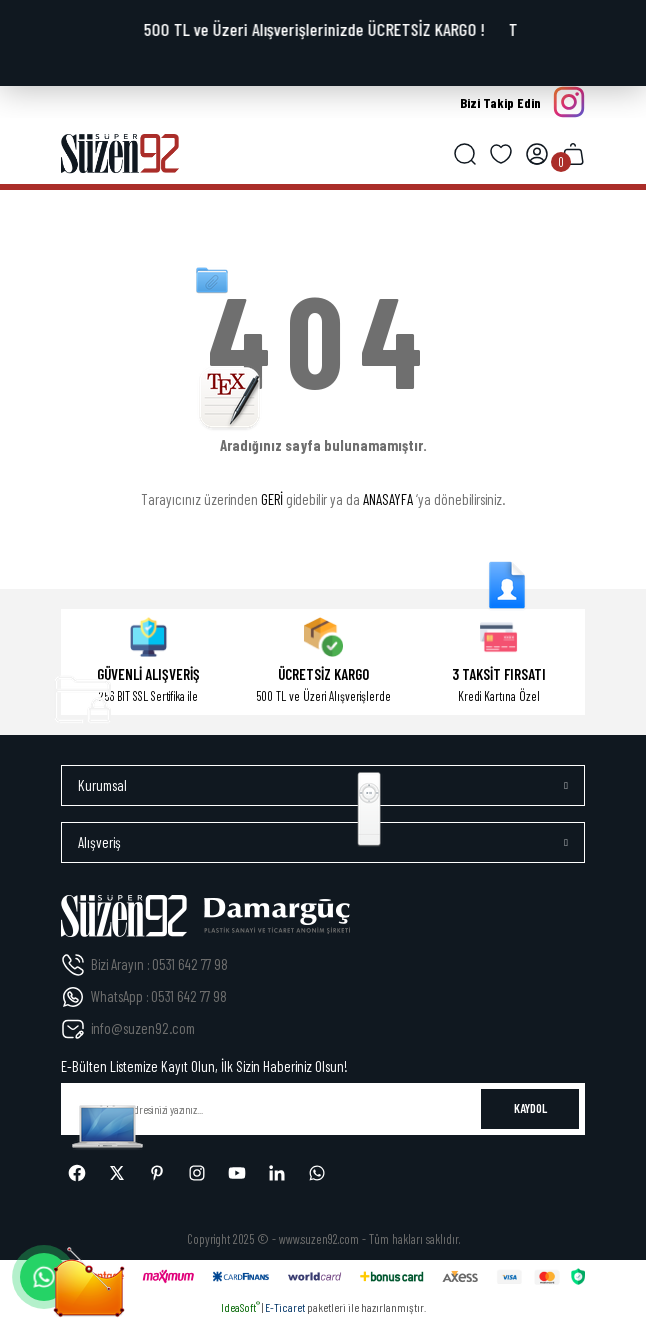 The height and width of the screenshot is (1321, 646). I want to click on open a contact file, so click(507, 586).